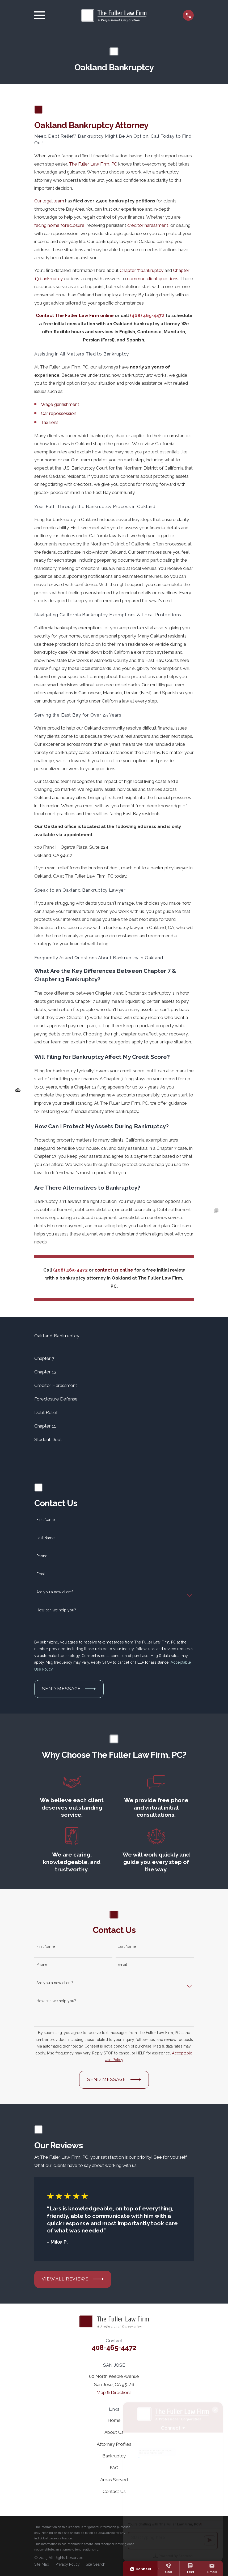 The image size is (228, 2576). What do you see at coordinates (216, 1211) in the screenshot?
I see `apply filters to images or photos` at bounding box center [216, 1211].